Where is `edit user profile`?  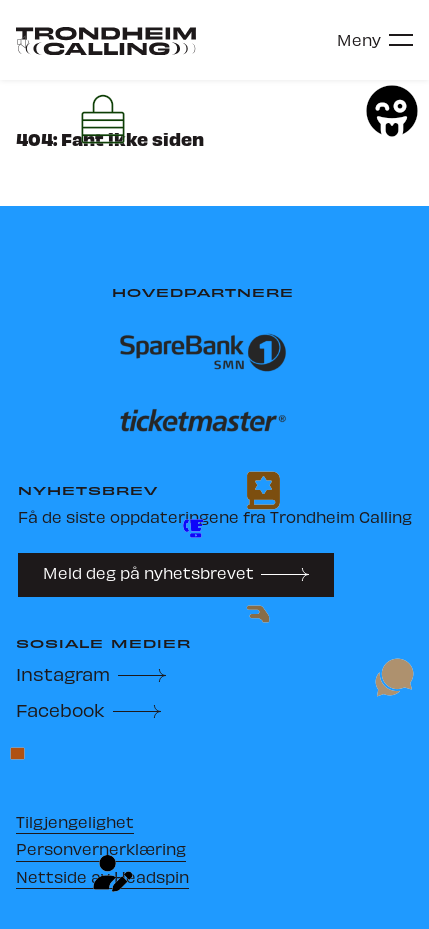
edit user profile is located at coordinates (112, 872).